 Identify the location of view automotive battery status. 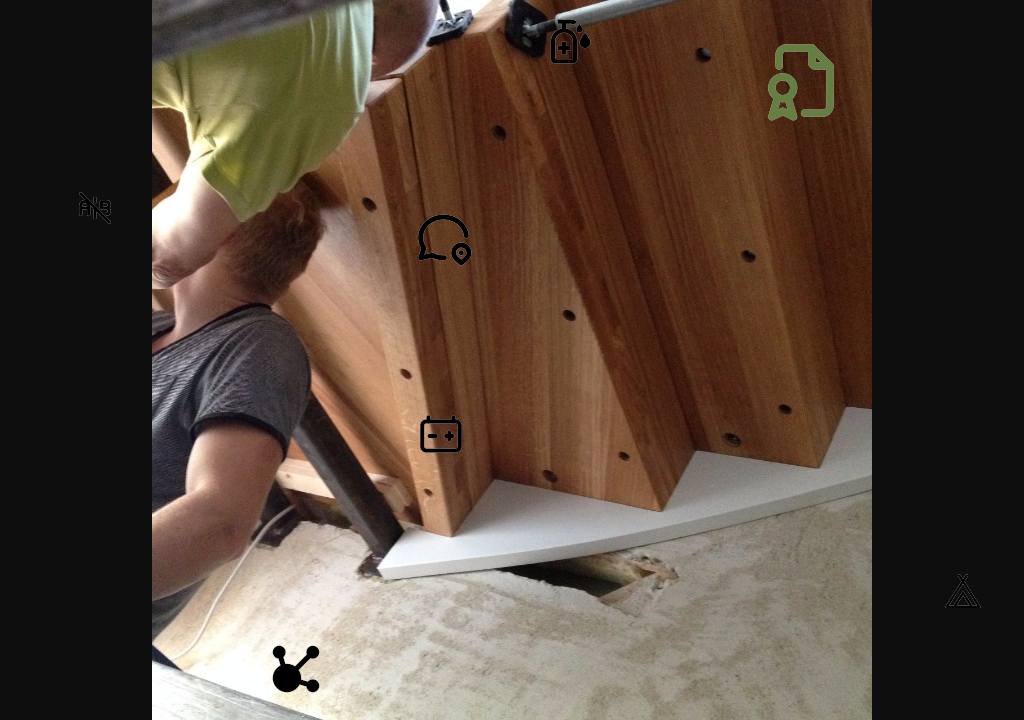
(441, 436).